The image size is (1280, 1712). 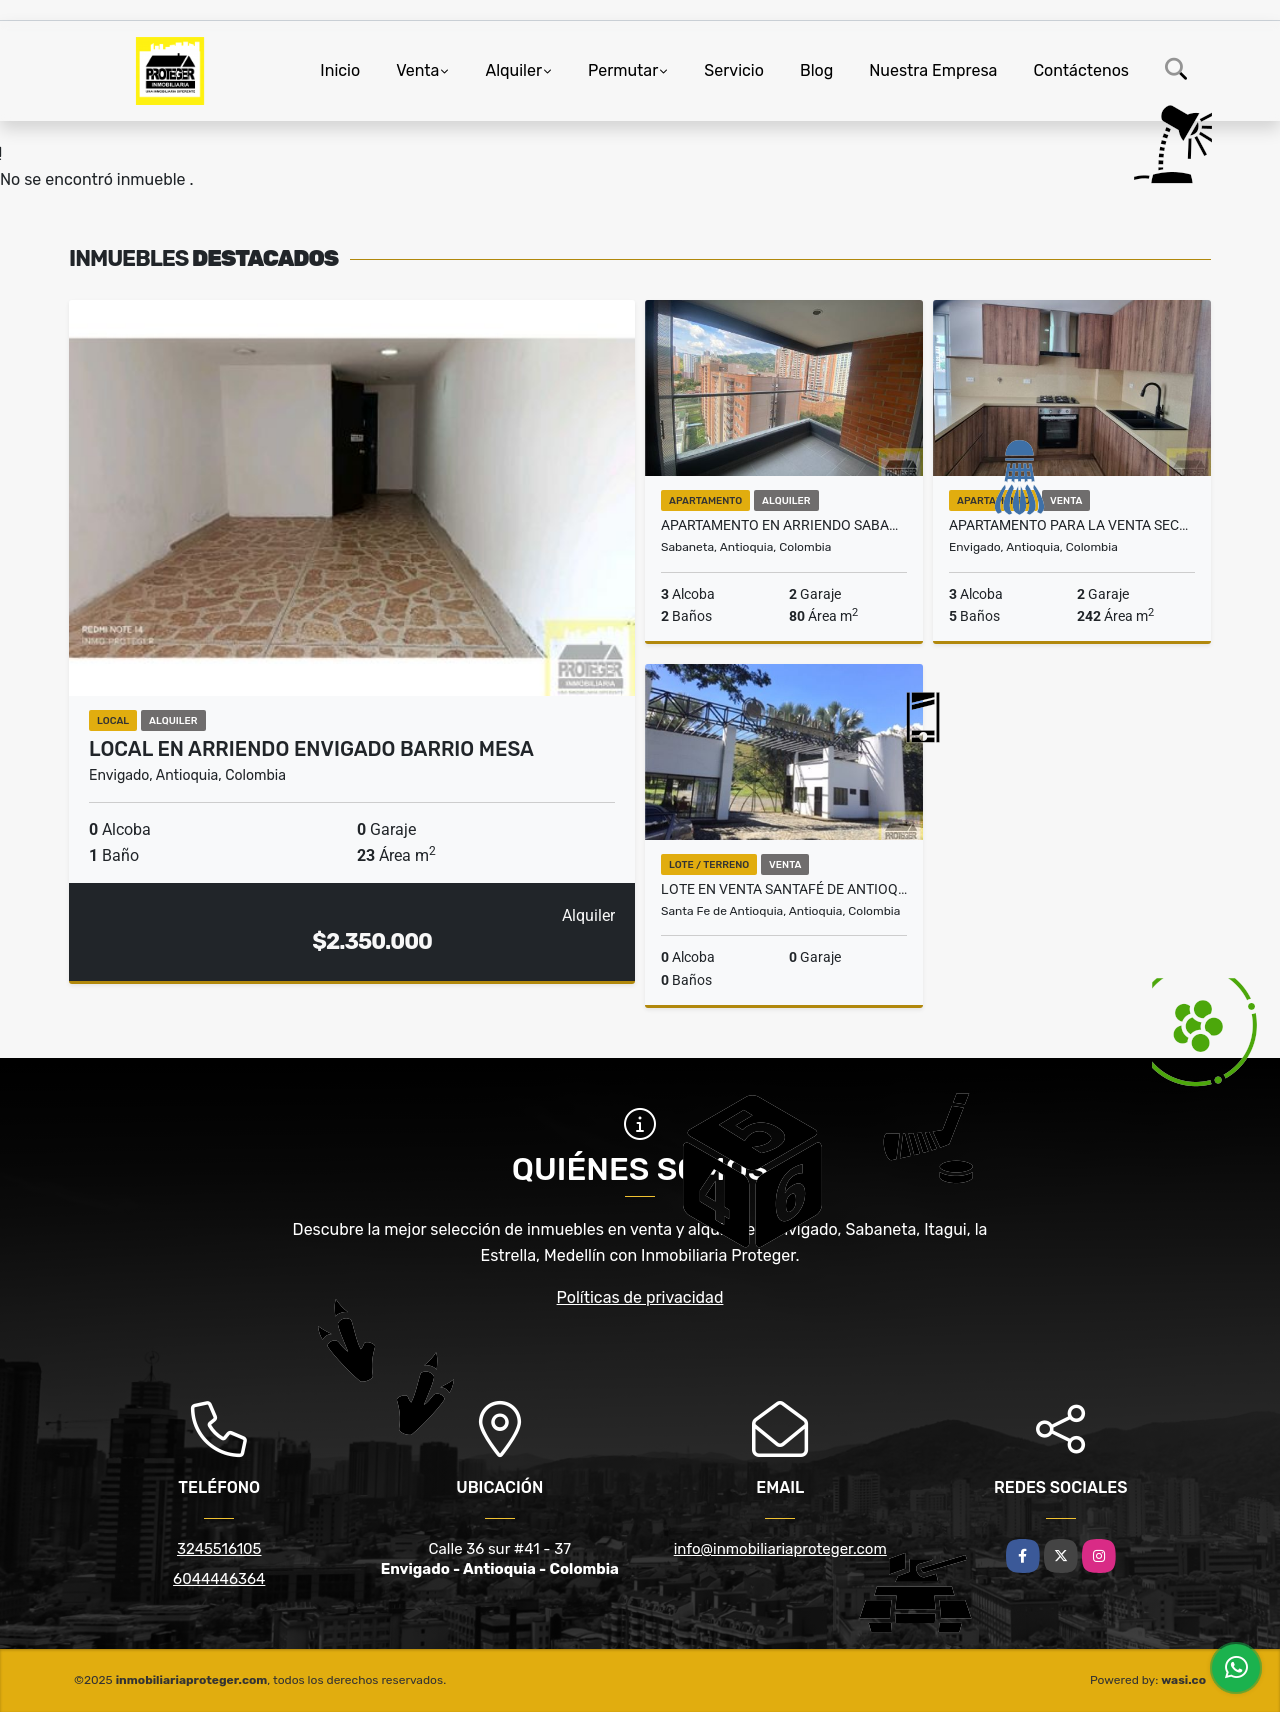 I want to click on toggle desk lamp or reading light, so click(x=1173, y=144).